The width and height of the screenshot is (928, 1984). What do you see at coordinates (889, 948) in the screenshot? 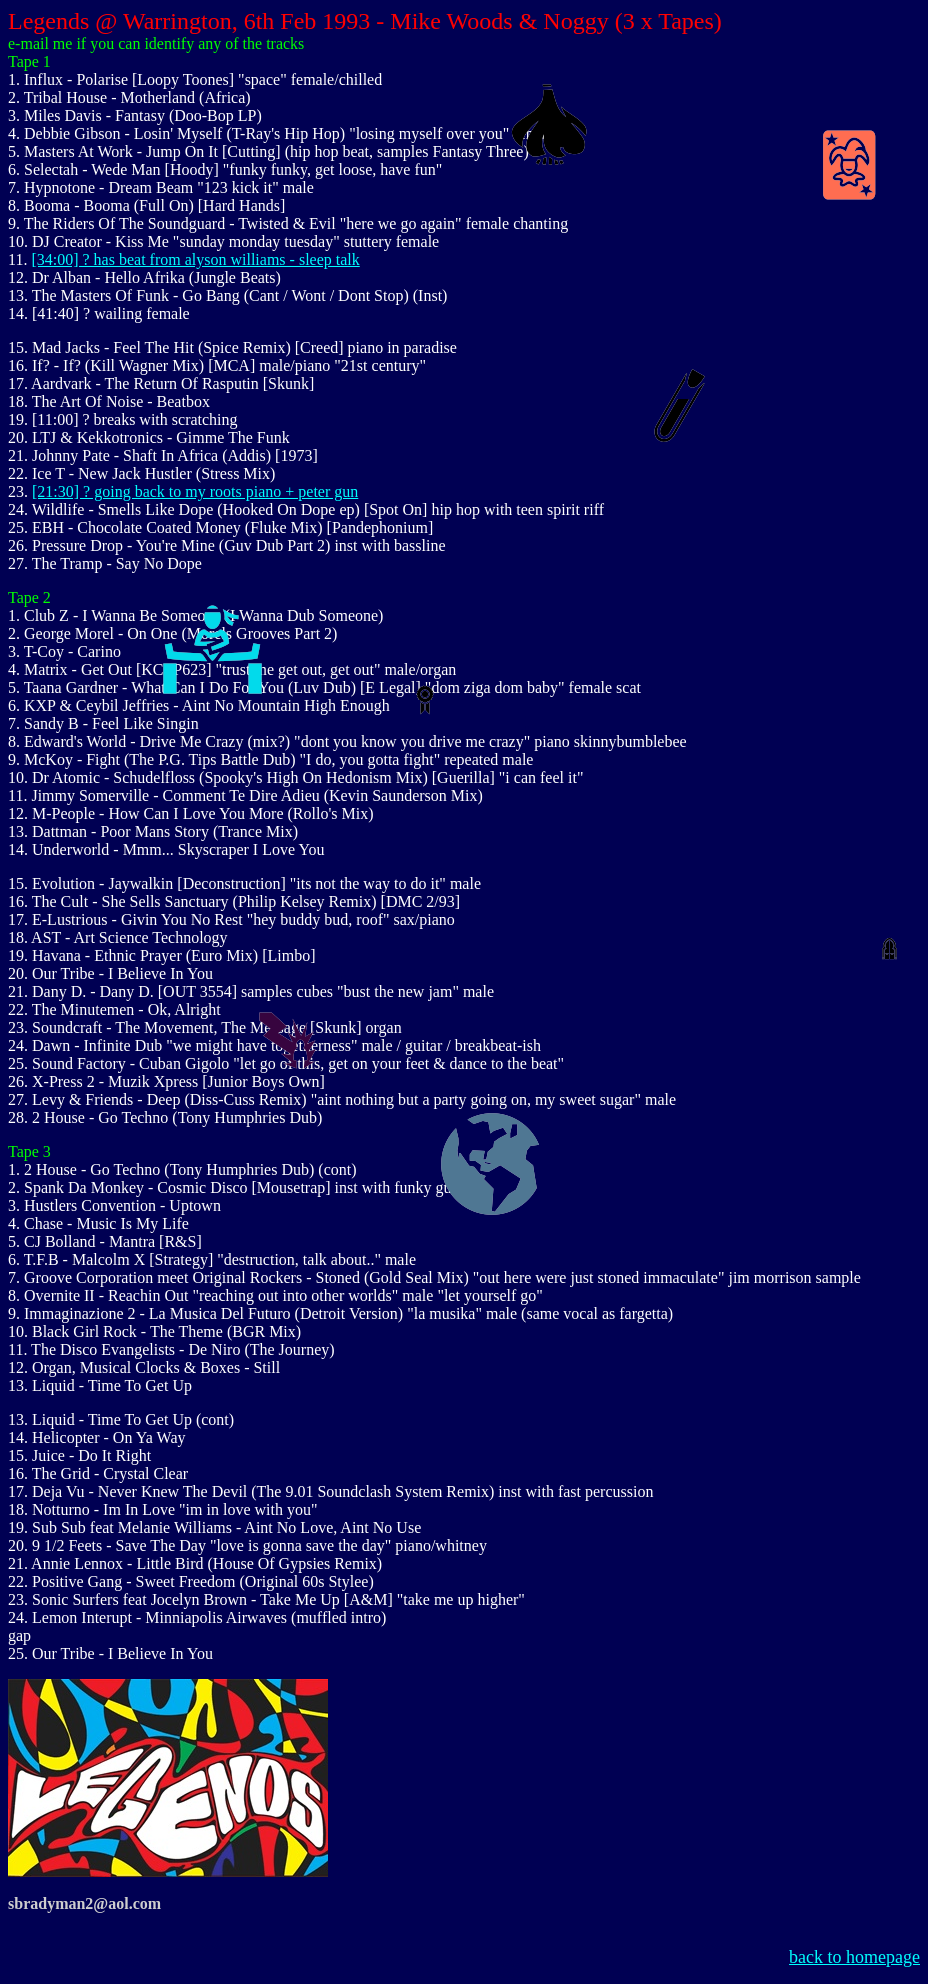
I see `enter a palace or themed location` at bounding box center [889, 948].